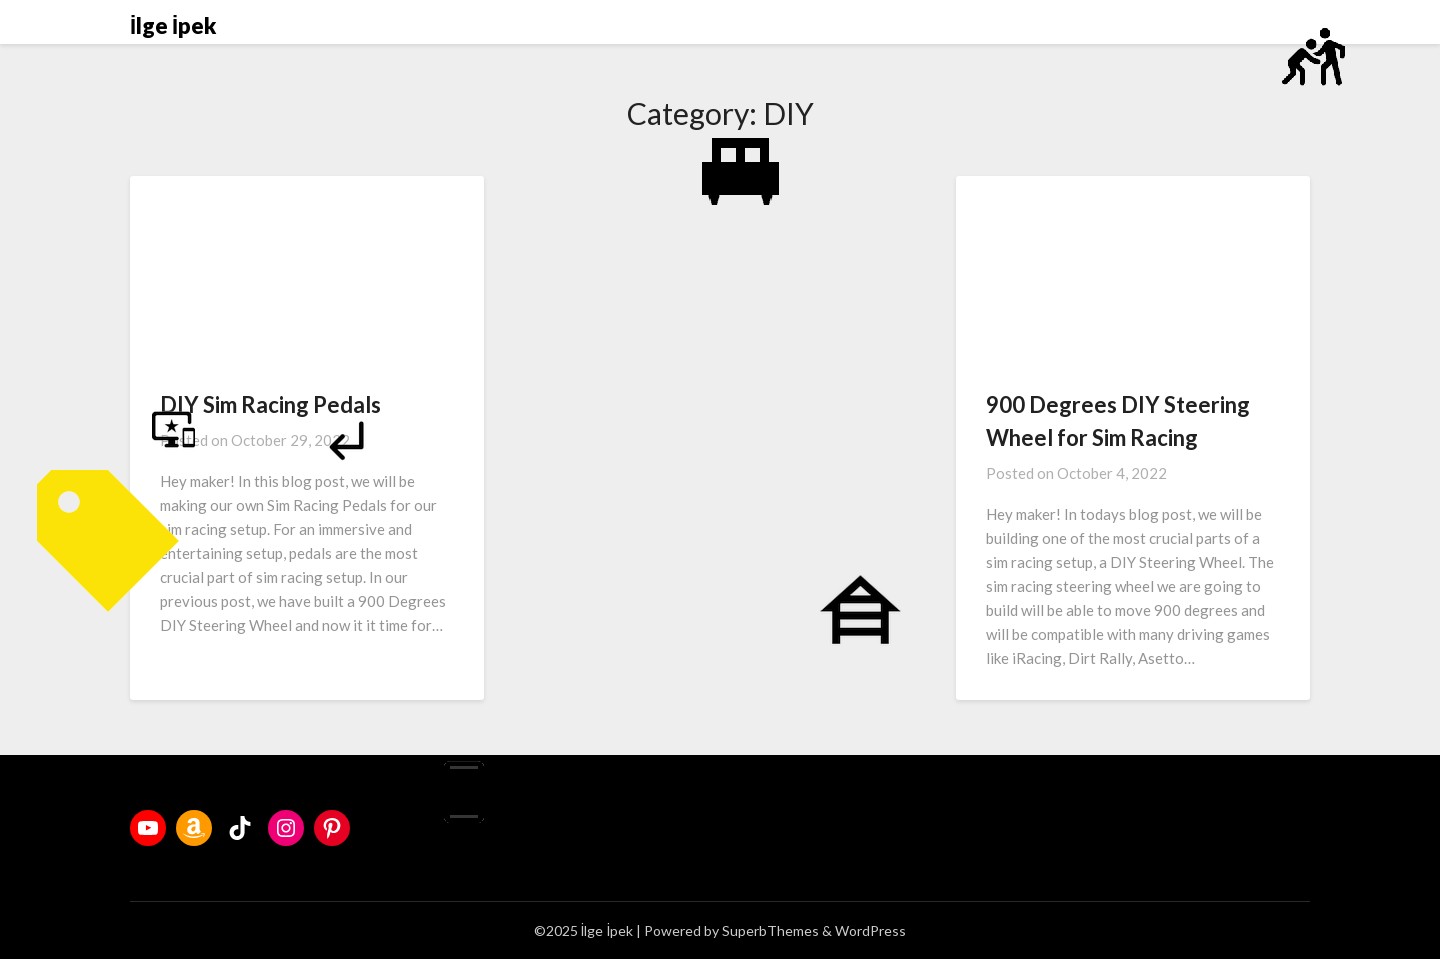 Image resolution: width=1440 pixels, height=959 pixels. I want to click on add a tag or label to an item, so click(108, 541).